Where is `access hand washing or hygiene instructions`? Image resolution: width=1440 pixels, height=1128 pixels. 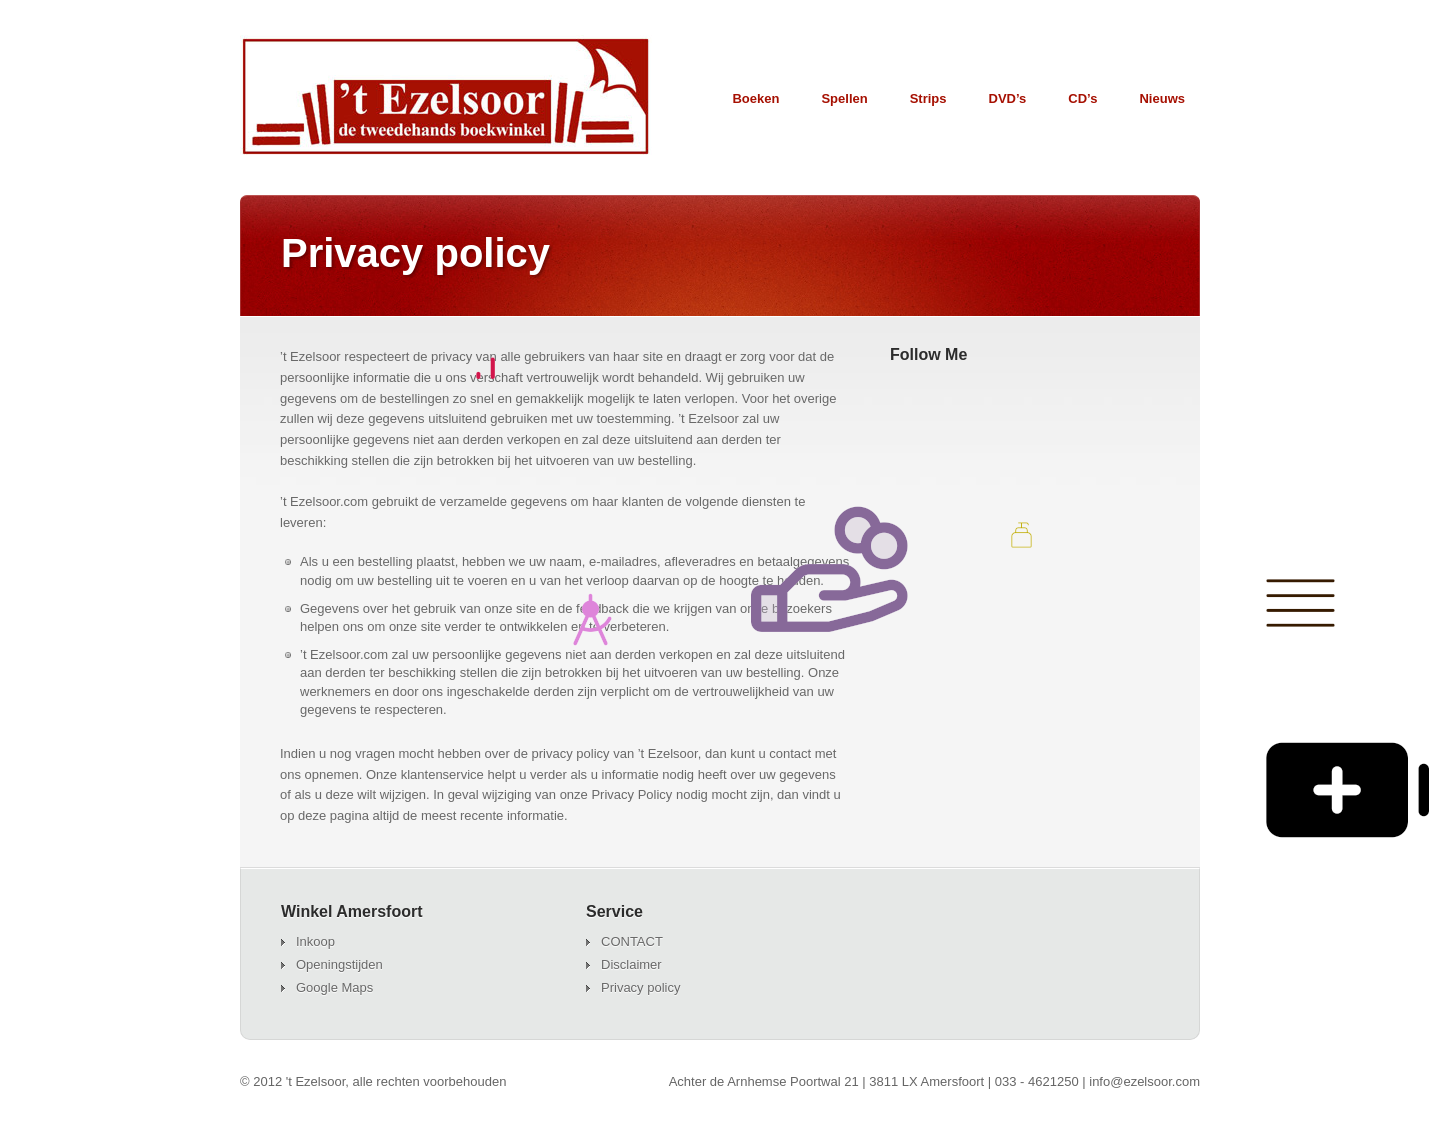
access hand washing or hygiene instructions is located at coordinates (1021, 535).